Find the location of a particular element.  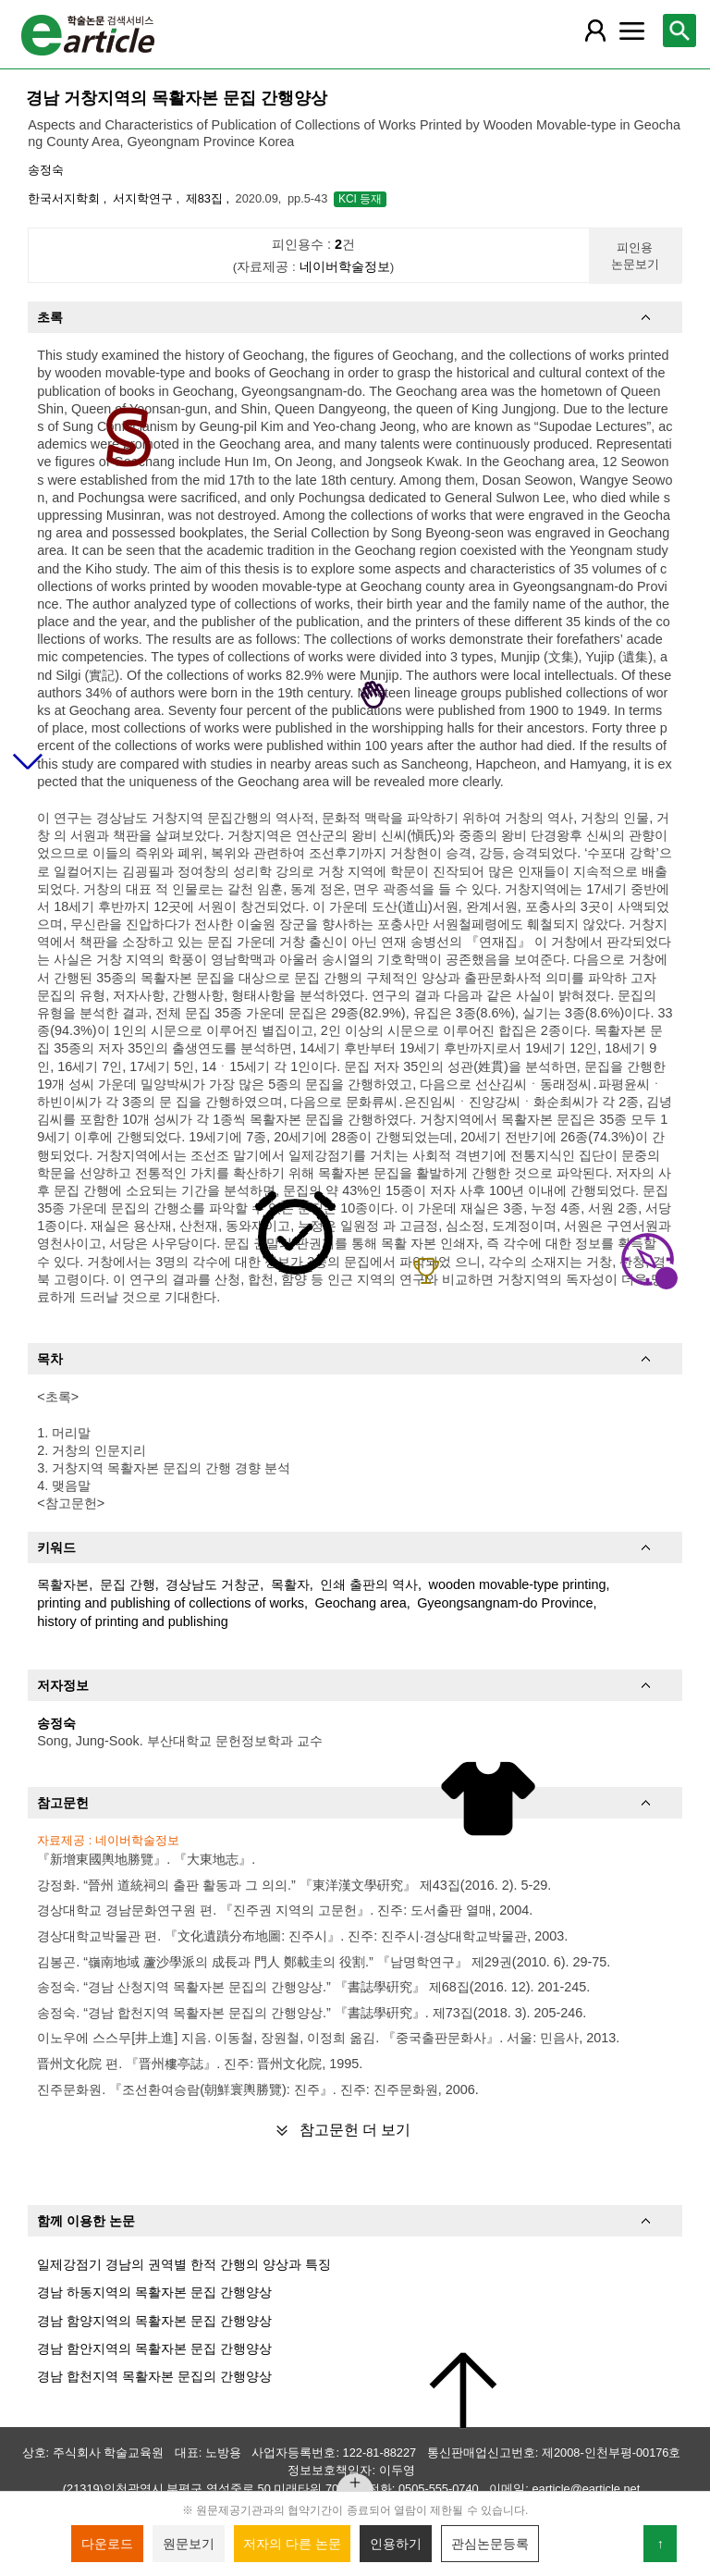

connect to Stripe payment services is located at coordinates (127, 437).